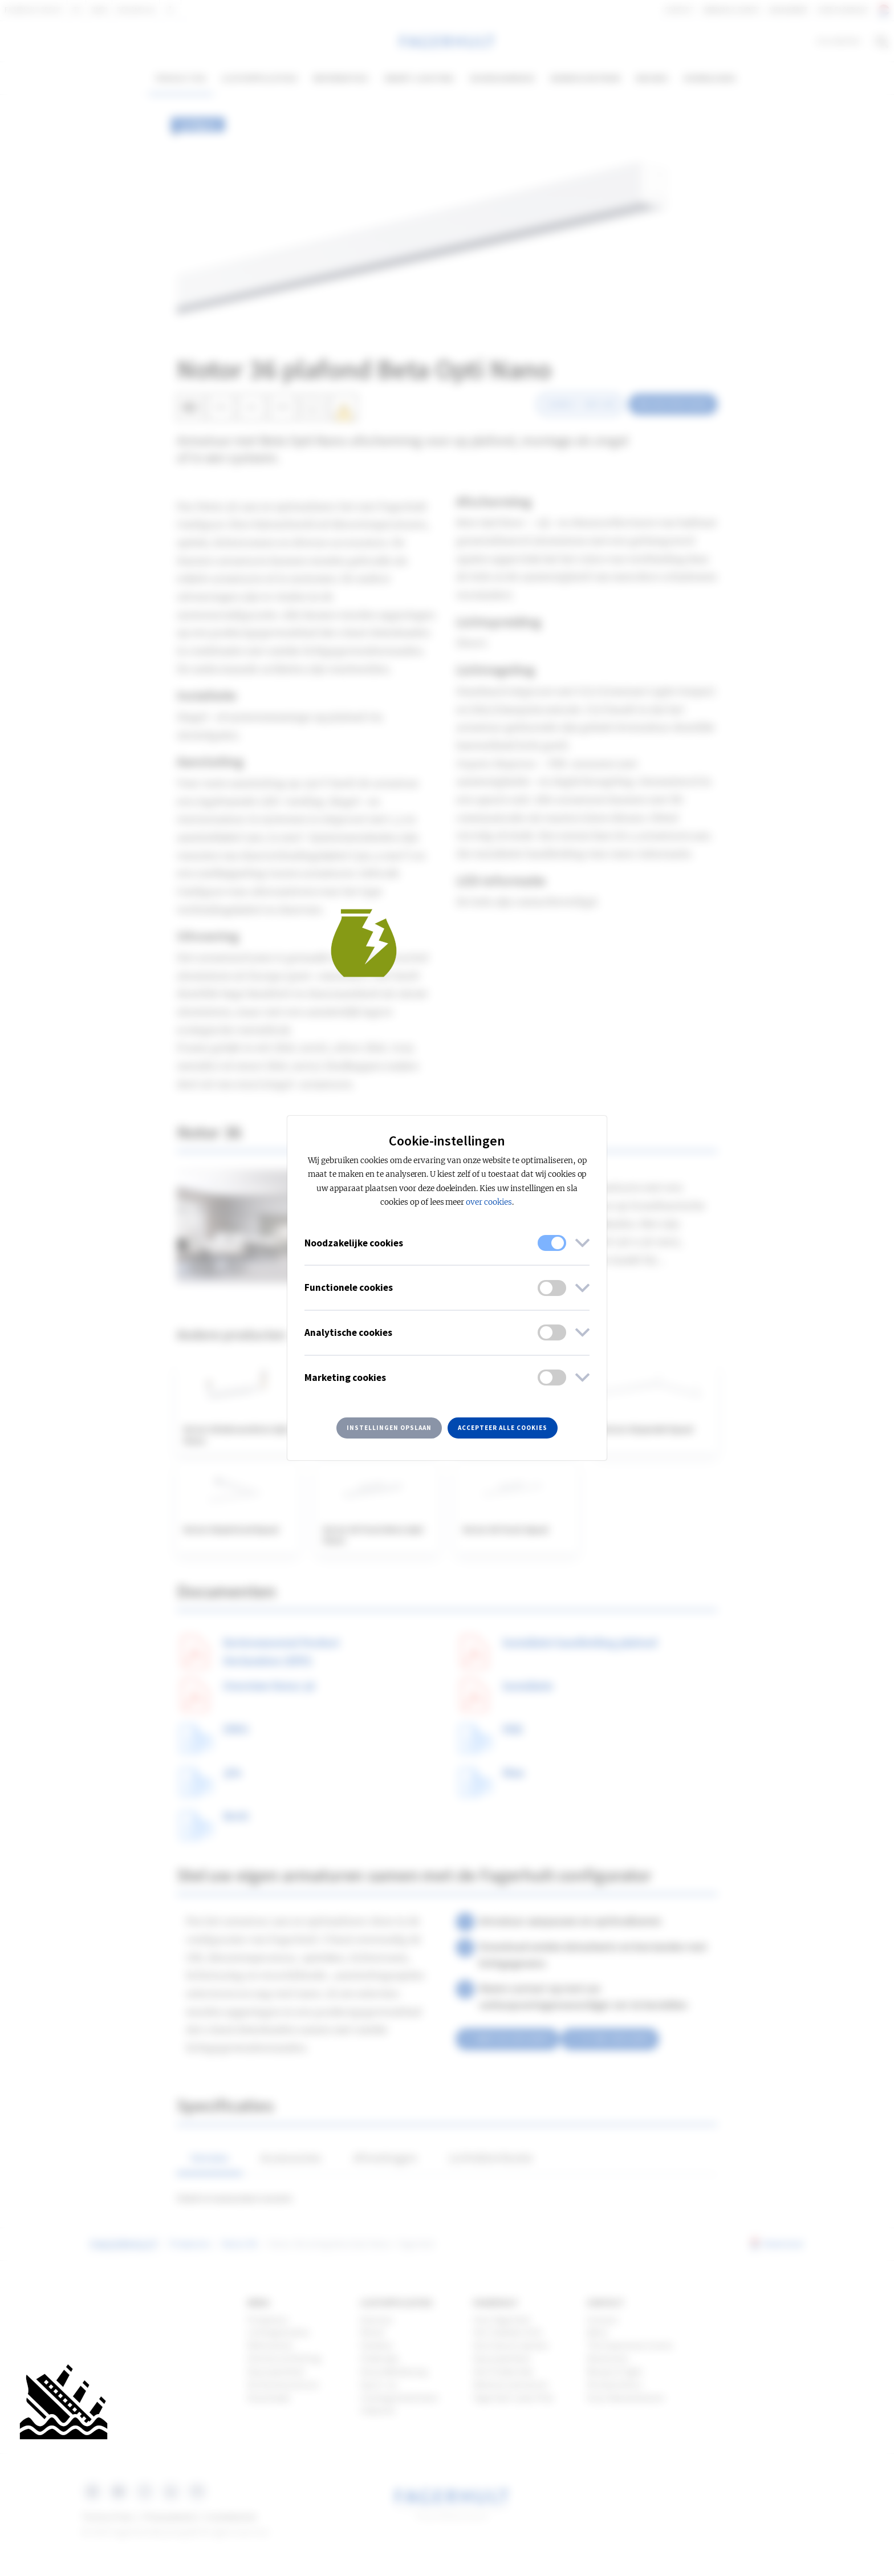 This screenshot has width=894, height=2576. I want to click on indicates game over or failure state, so click(63, 2395).